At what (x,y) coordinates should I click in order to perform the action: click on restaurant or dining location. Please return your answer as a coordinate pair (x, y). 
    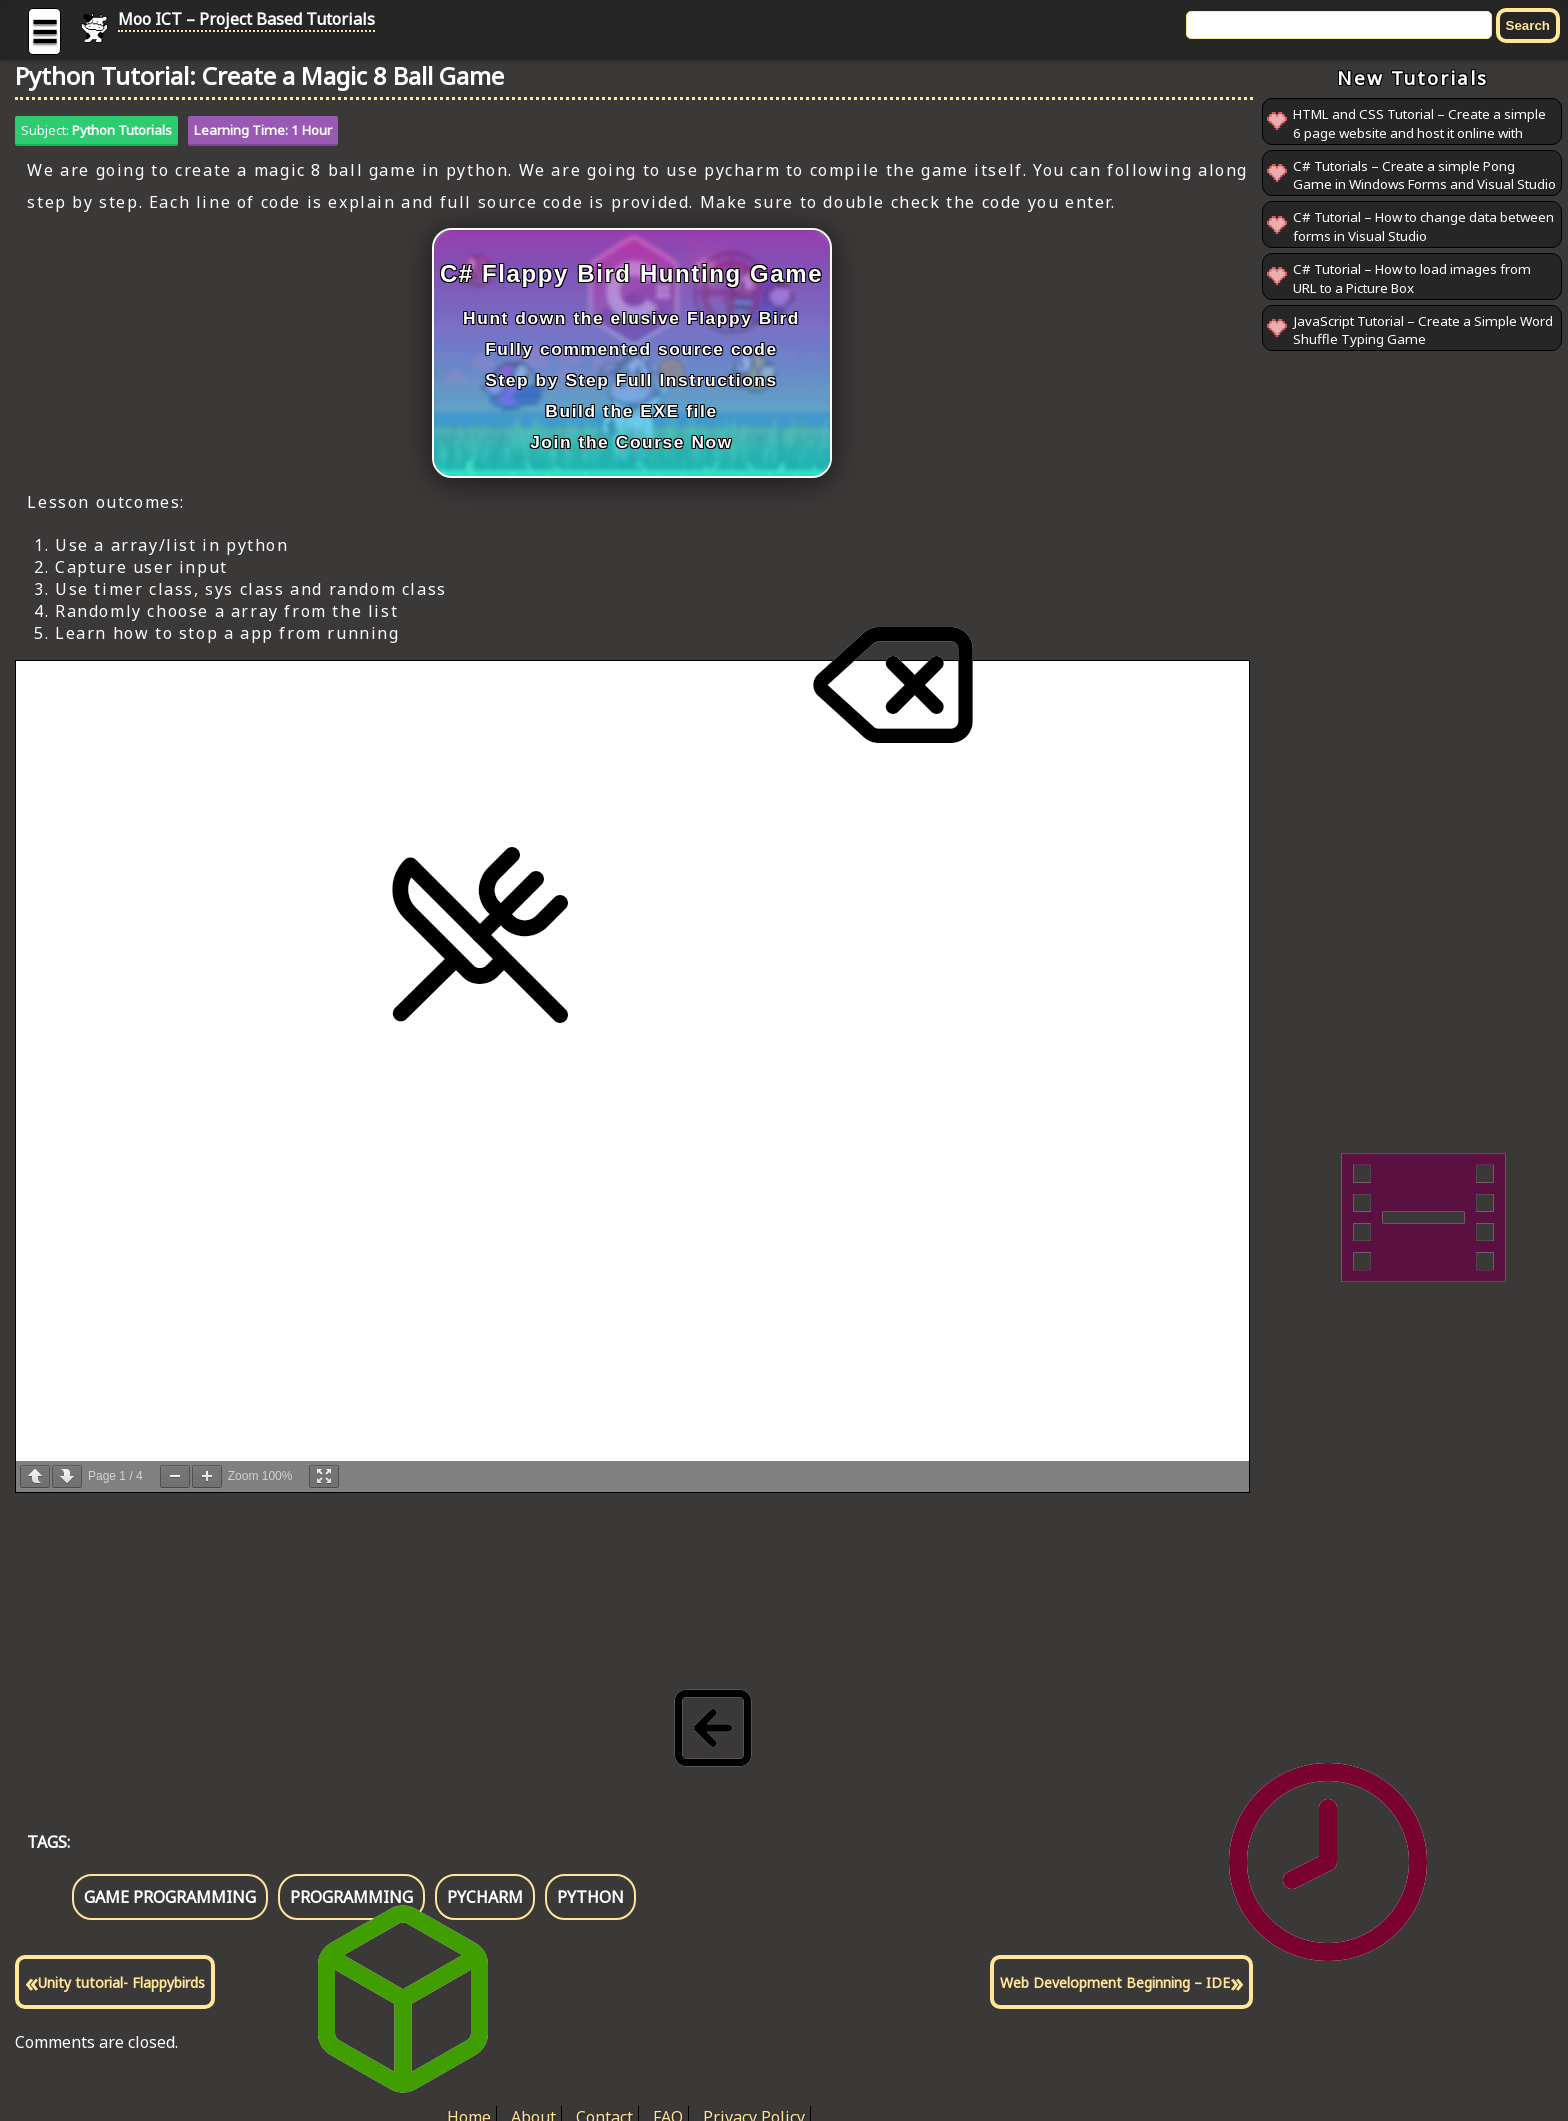
    Looking at the image, I should click on (480, 935).